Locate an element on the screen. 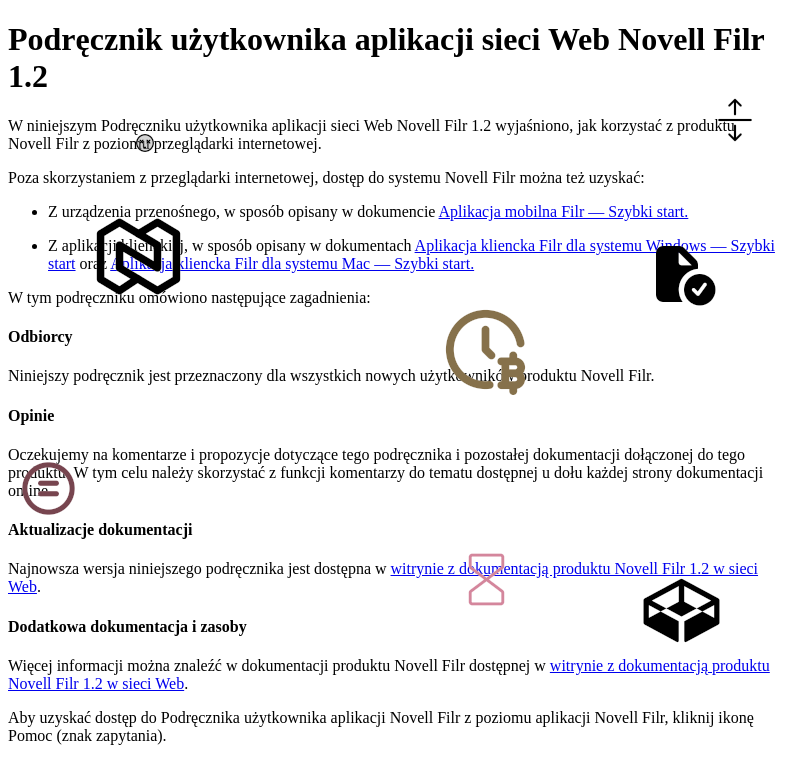  indicates creative commons no-derivatives license is located at coordinates (48, 488).